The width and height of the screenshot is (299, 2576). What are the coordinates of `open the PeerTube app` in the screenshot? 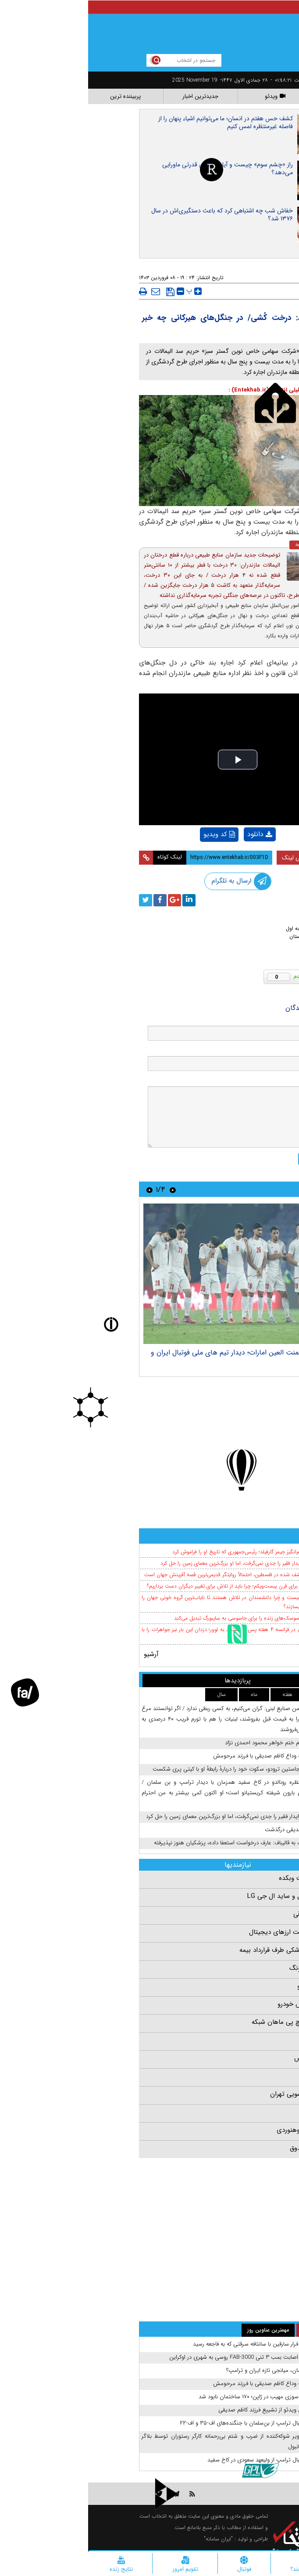 It's located at (167, 2494).